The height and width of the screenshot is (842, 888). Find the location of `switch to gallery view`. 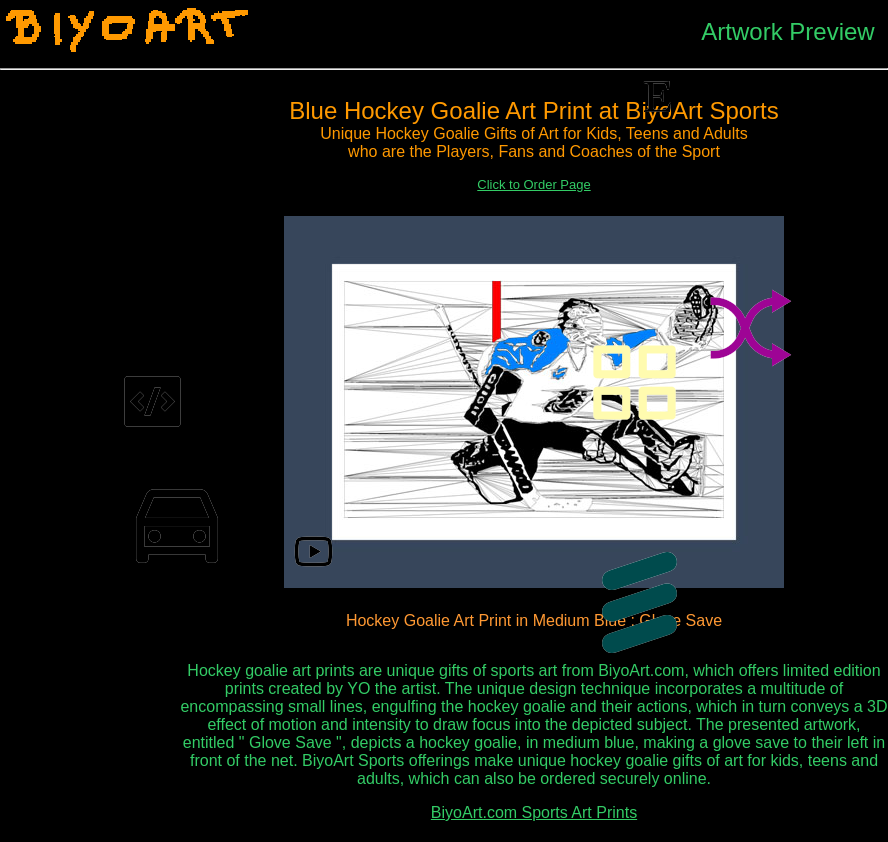

switch to gallery view is located at coordinates (634, 382).